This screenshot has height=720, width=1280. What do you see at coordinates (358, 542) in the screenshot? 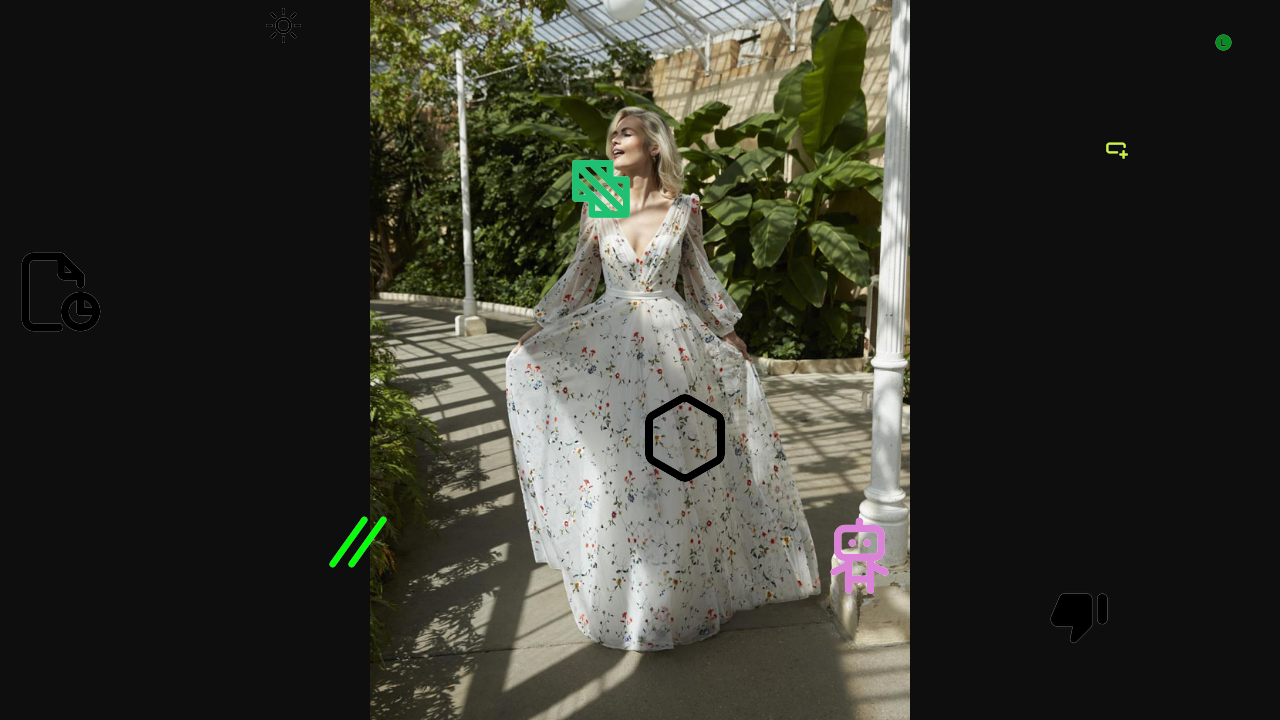
I see `indicates a separator or divider between elements` at bounding box center [358, 542].